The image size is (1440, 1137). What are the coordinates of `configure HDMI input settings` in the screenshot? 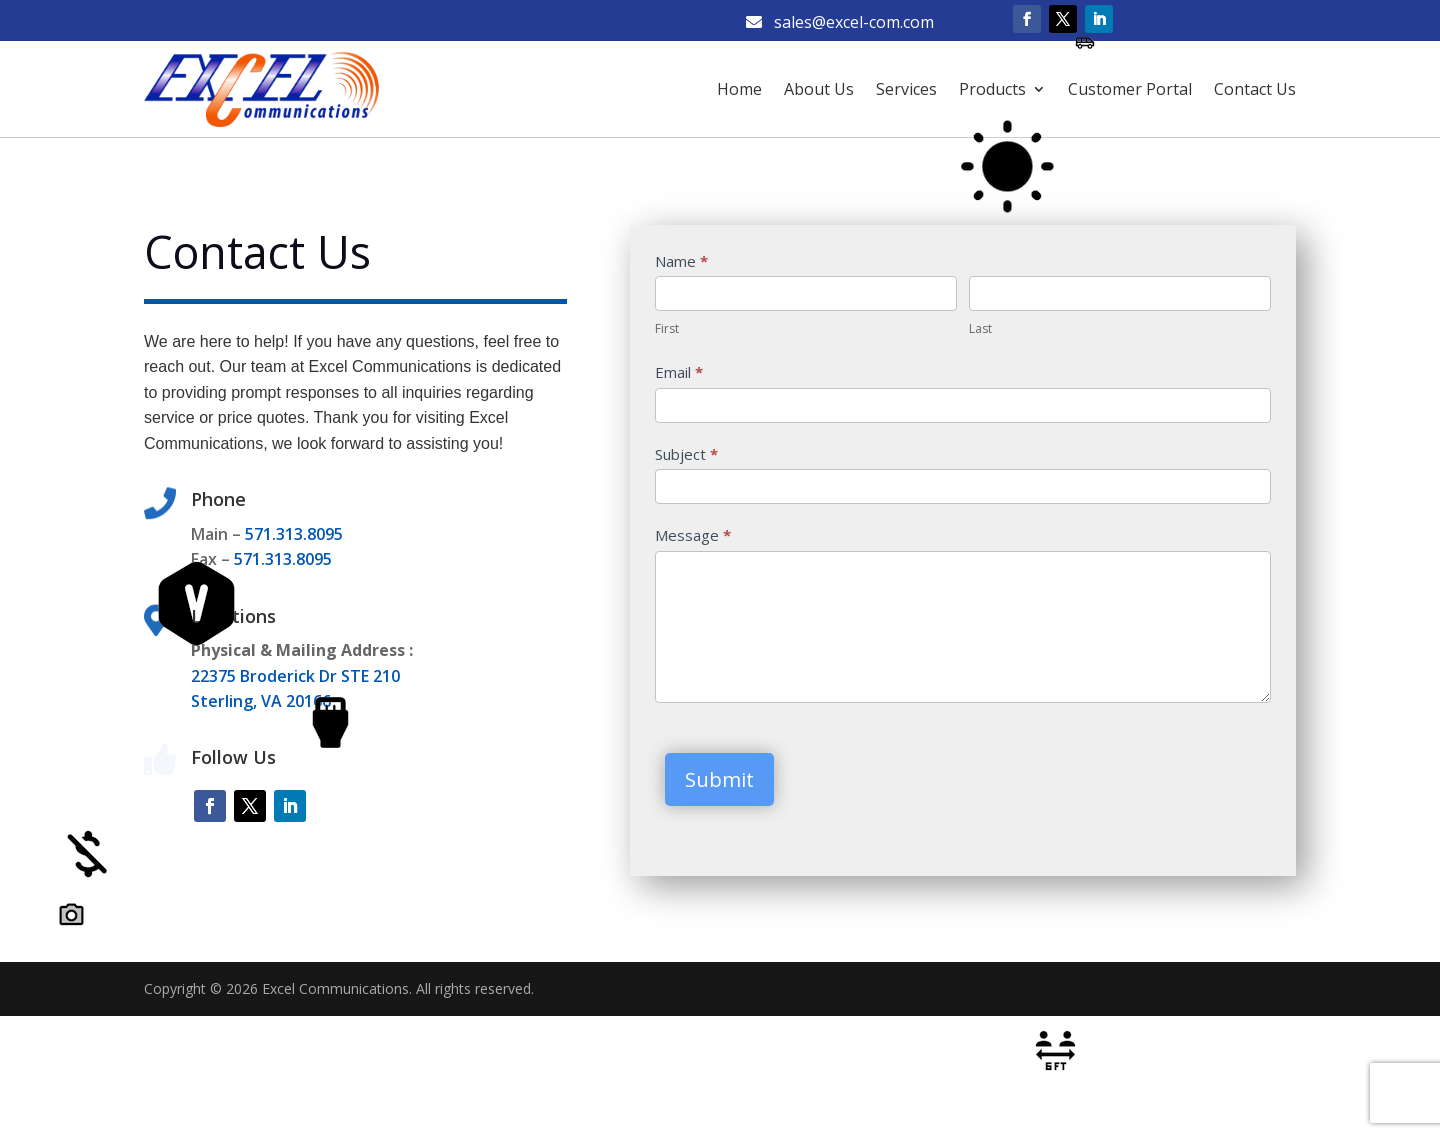 It's located at (330, 722).